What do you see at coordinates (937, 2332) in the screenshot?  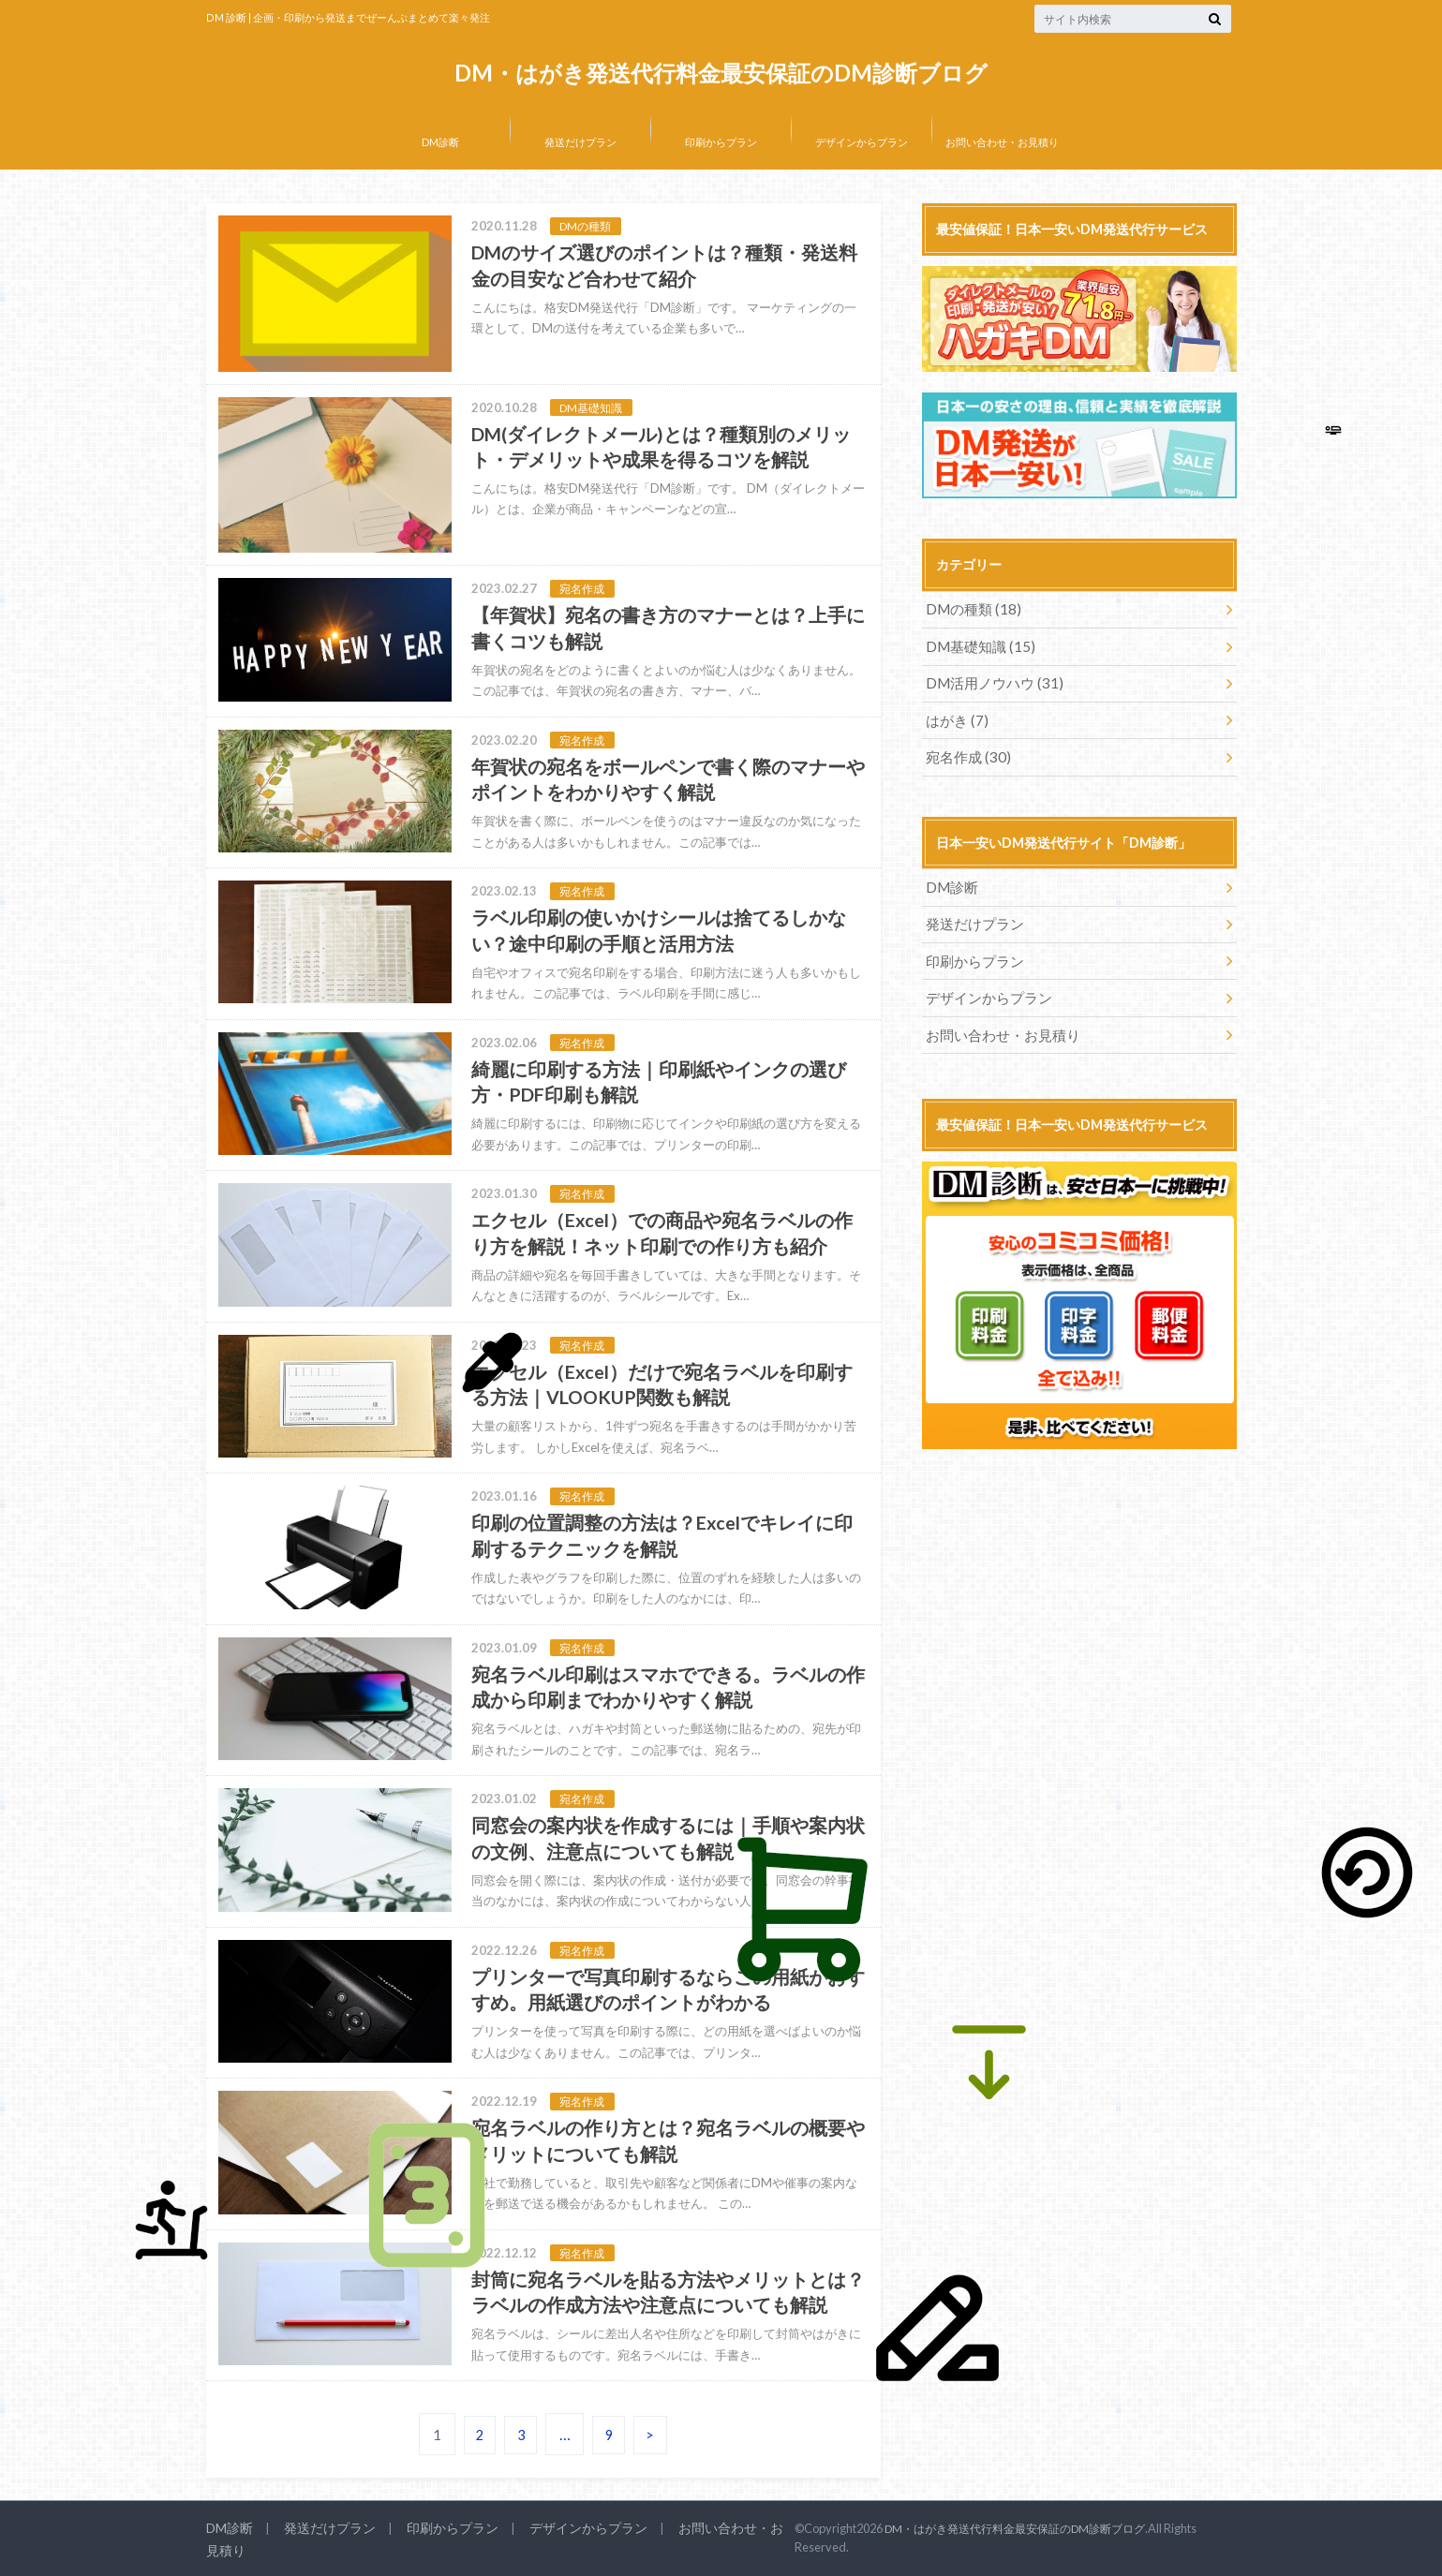 I see `highlight or mark selected text` at bounding box center [937, 2332].